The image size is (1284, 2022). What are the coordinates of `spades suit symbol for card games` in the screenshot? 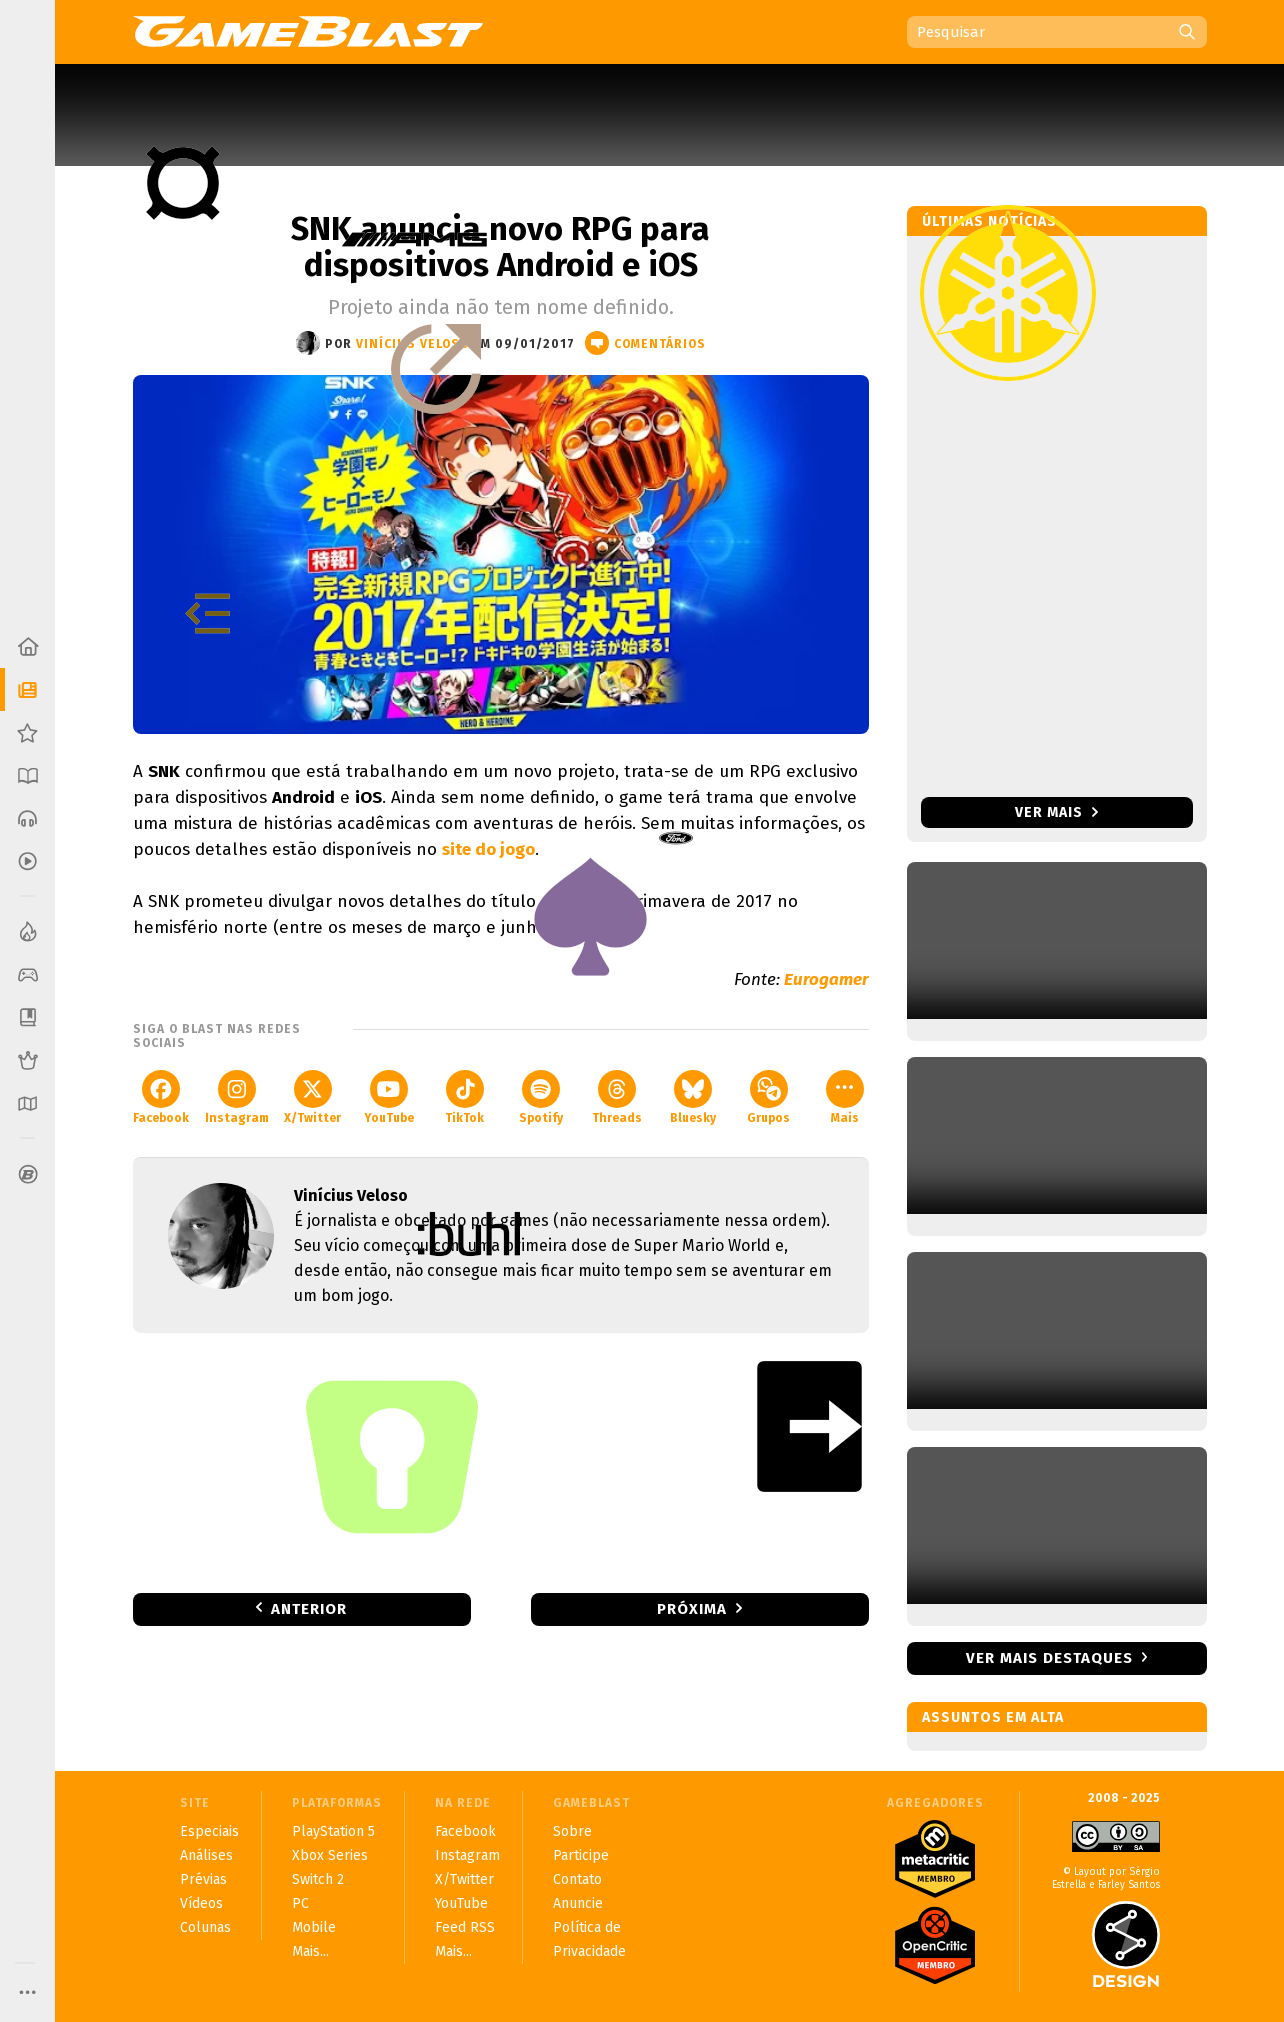 It's located at (590, 919).